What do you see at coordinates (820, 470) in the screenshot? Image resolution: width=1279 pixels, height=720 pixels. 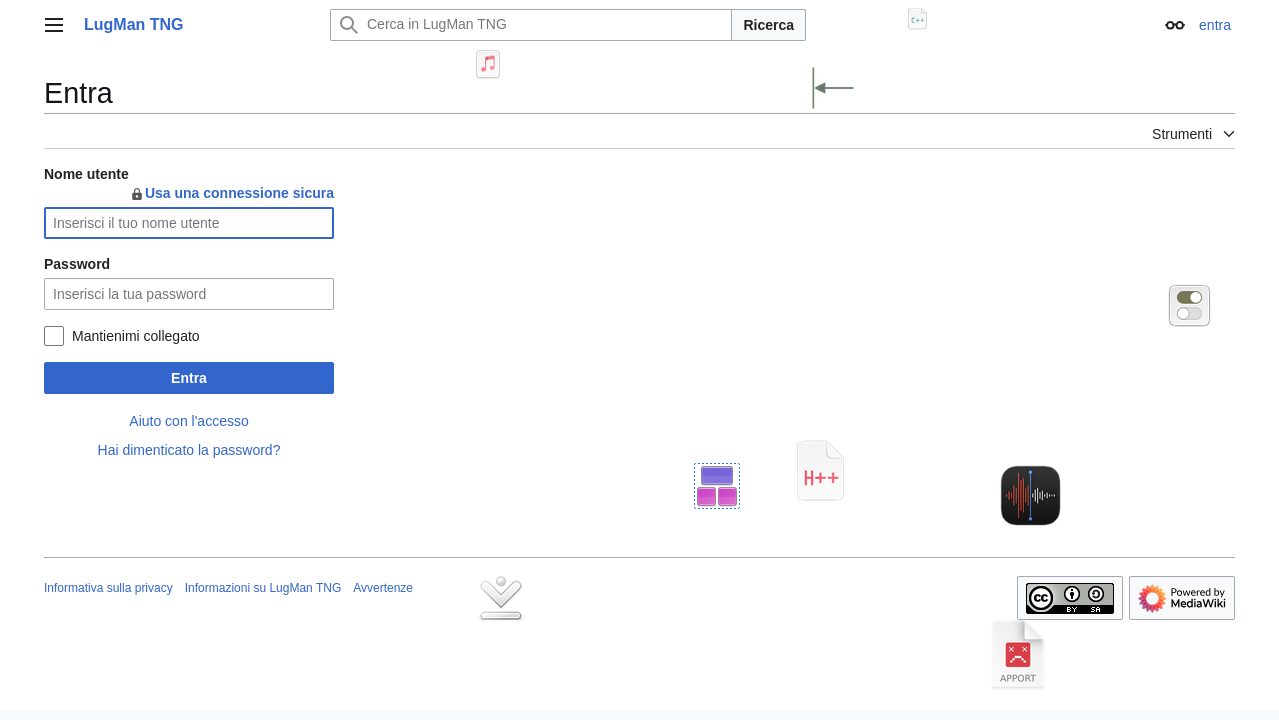 I see `a c++ header file` at bounding box center [820, 470].